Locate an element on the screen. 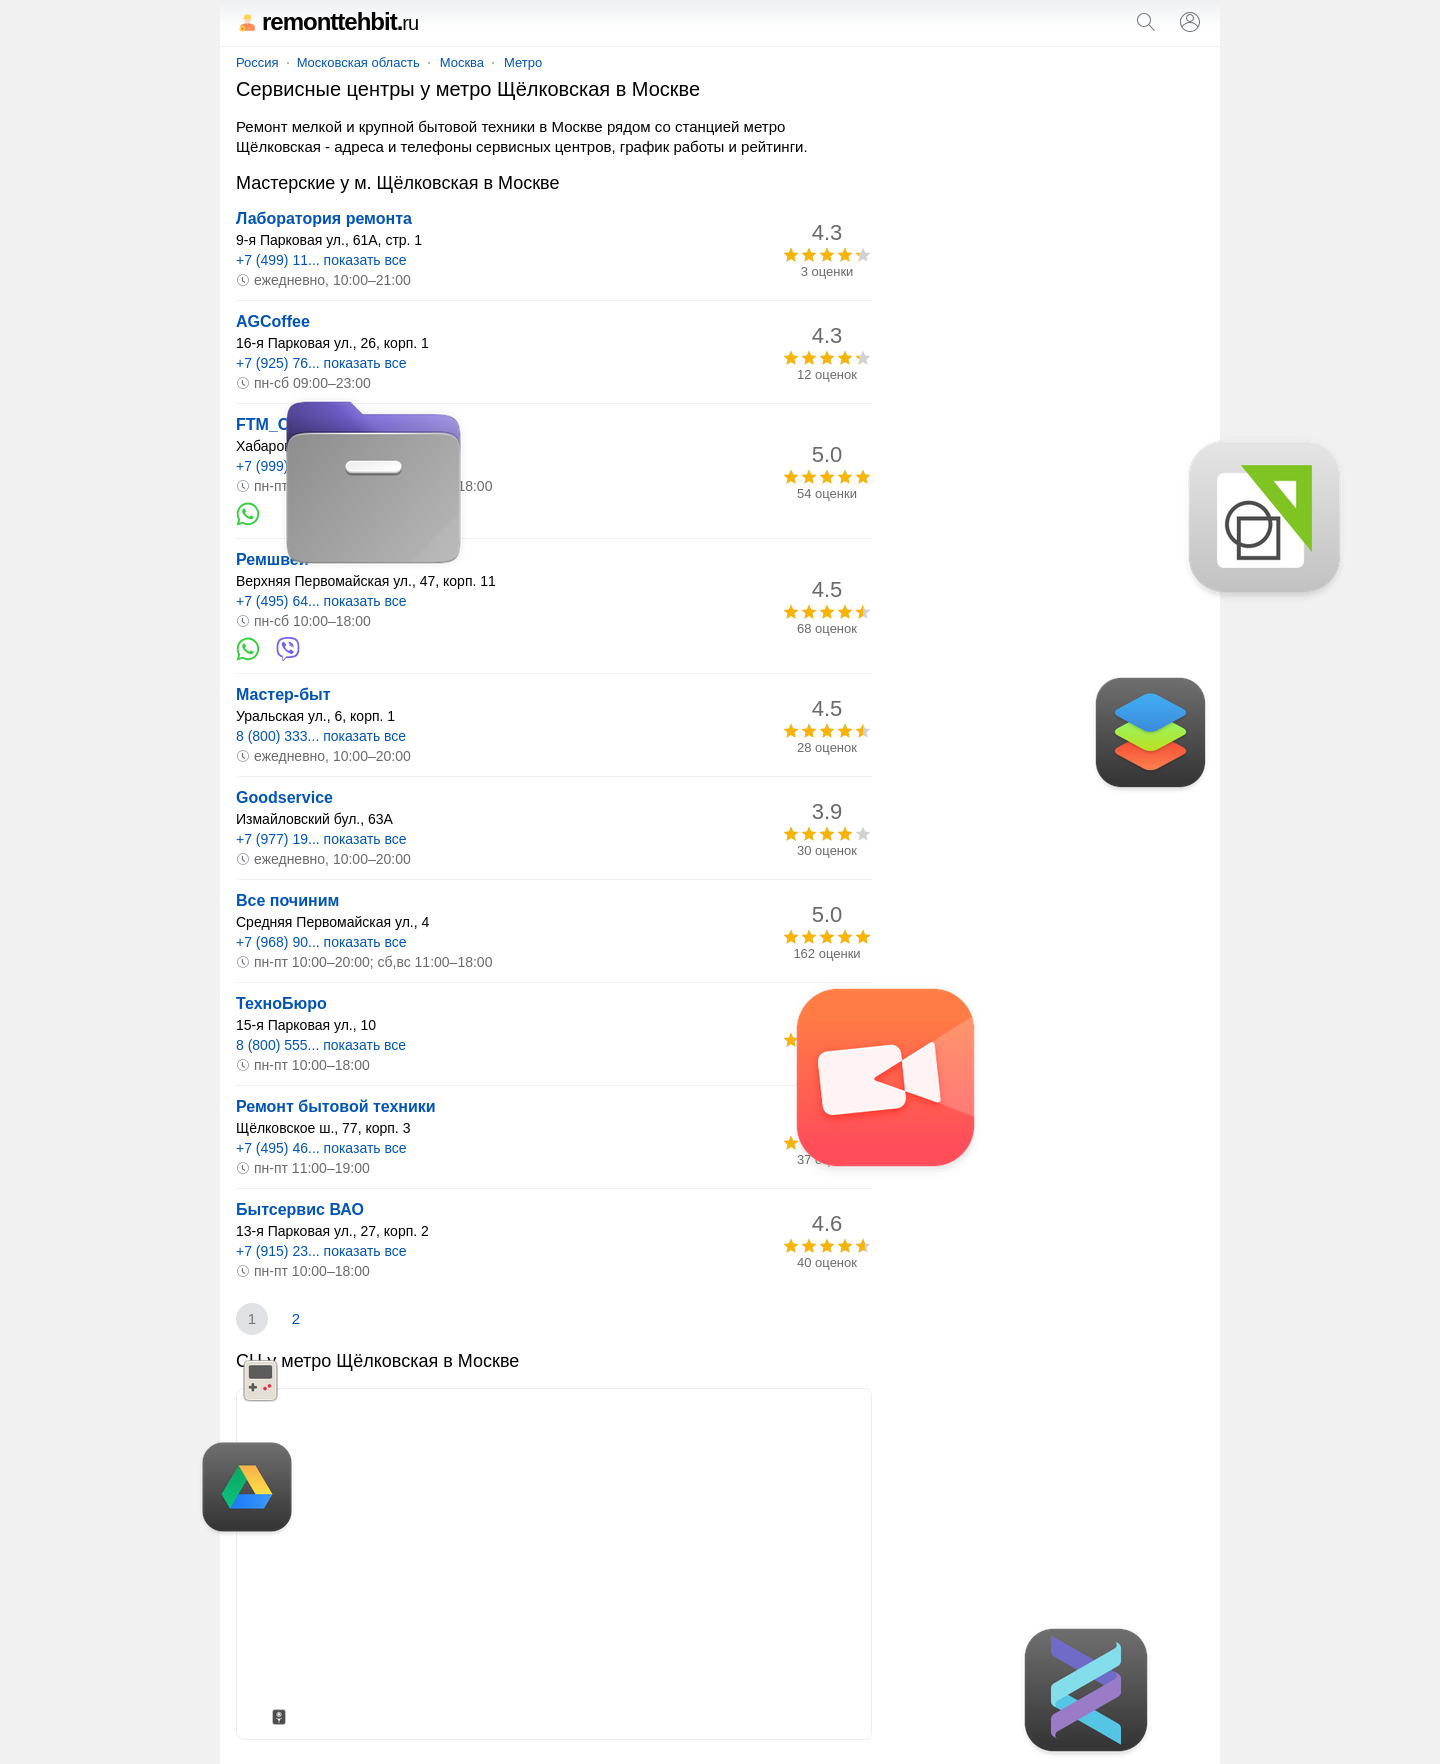  open Google Drive app is located at coordinates (247, 1487).